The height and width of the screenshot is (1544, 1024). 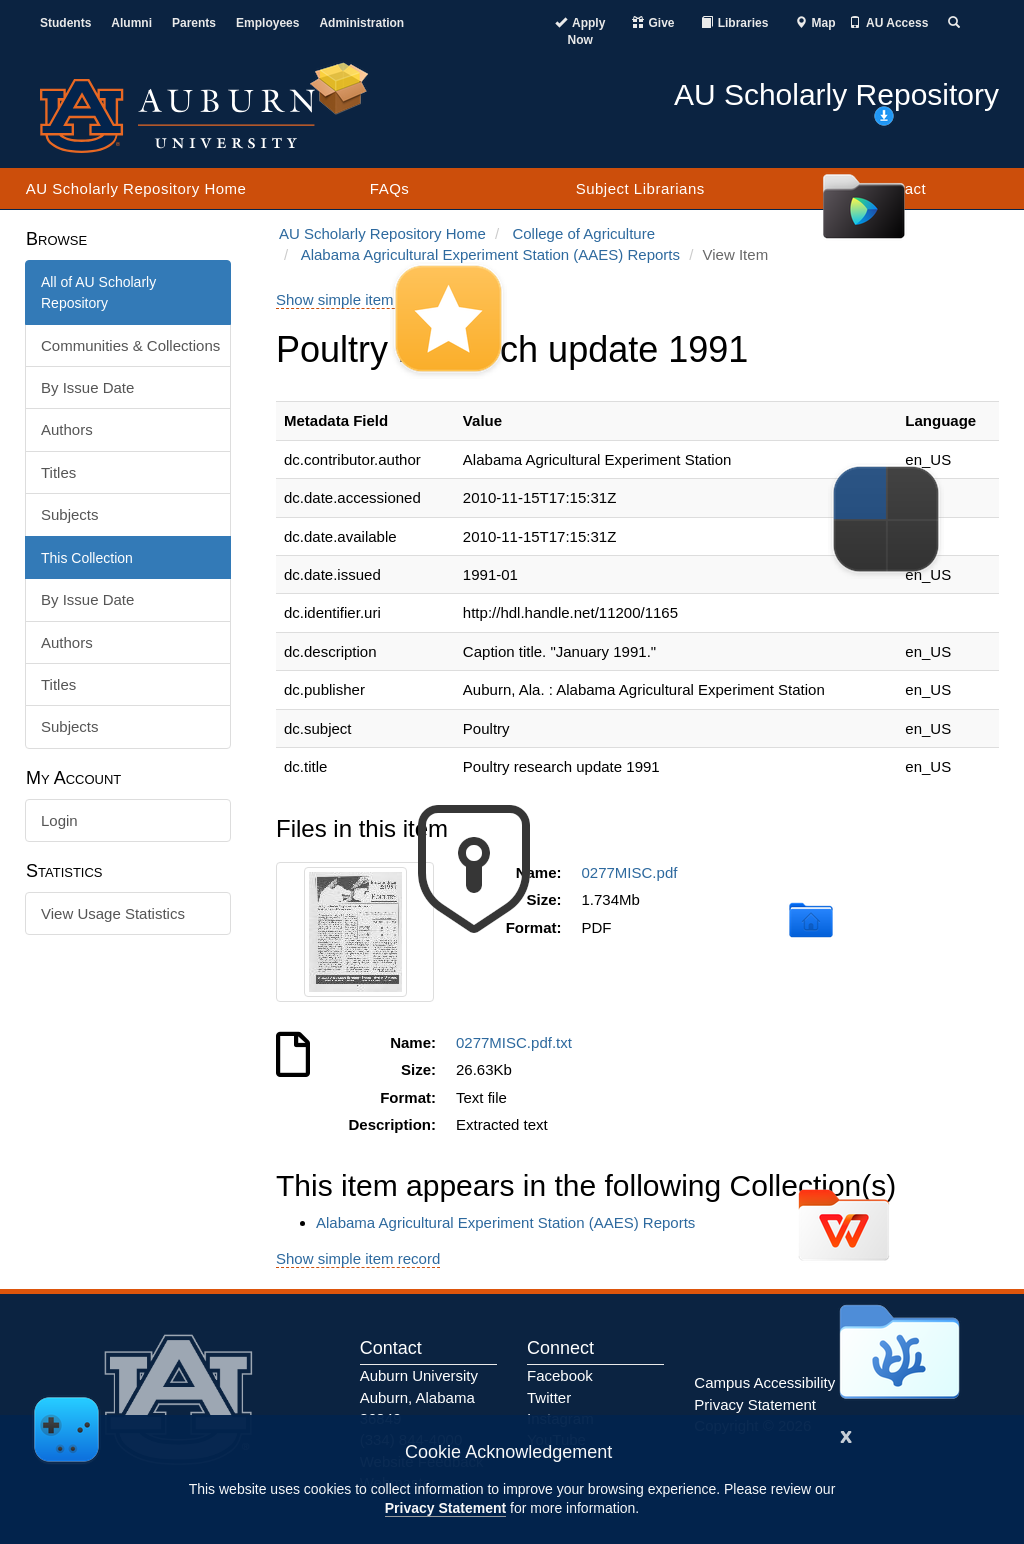 What do you see at coordinates (474, 869) in the screenshot?
I see `access device security settings` at bounding box center [474, 869].